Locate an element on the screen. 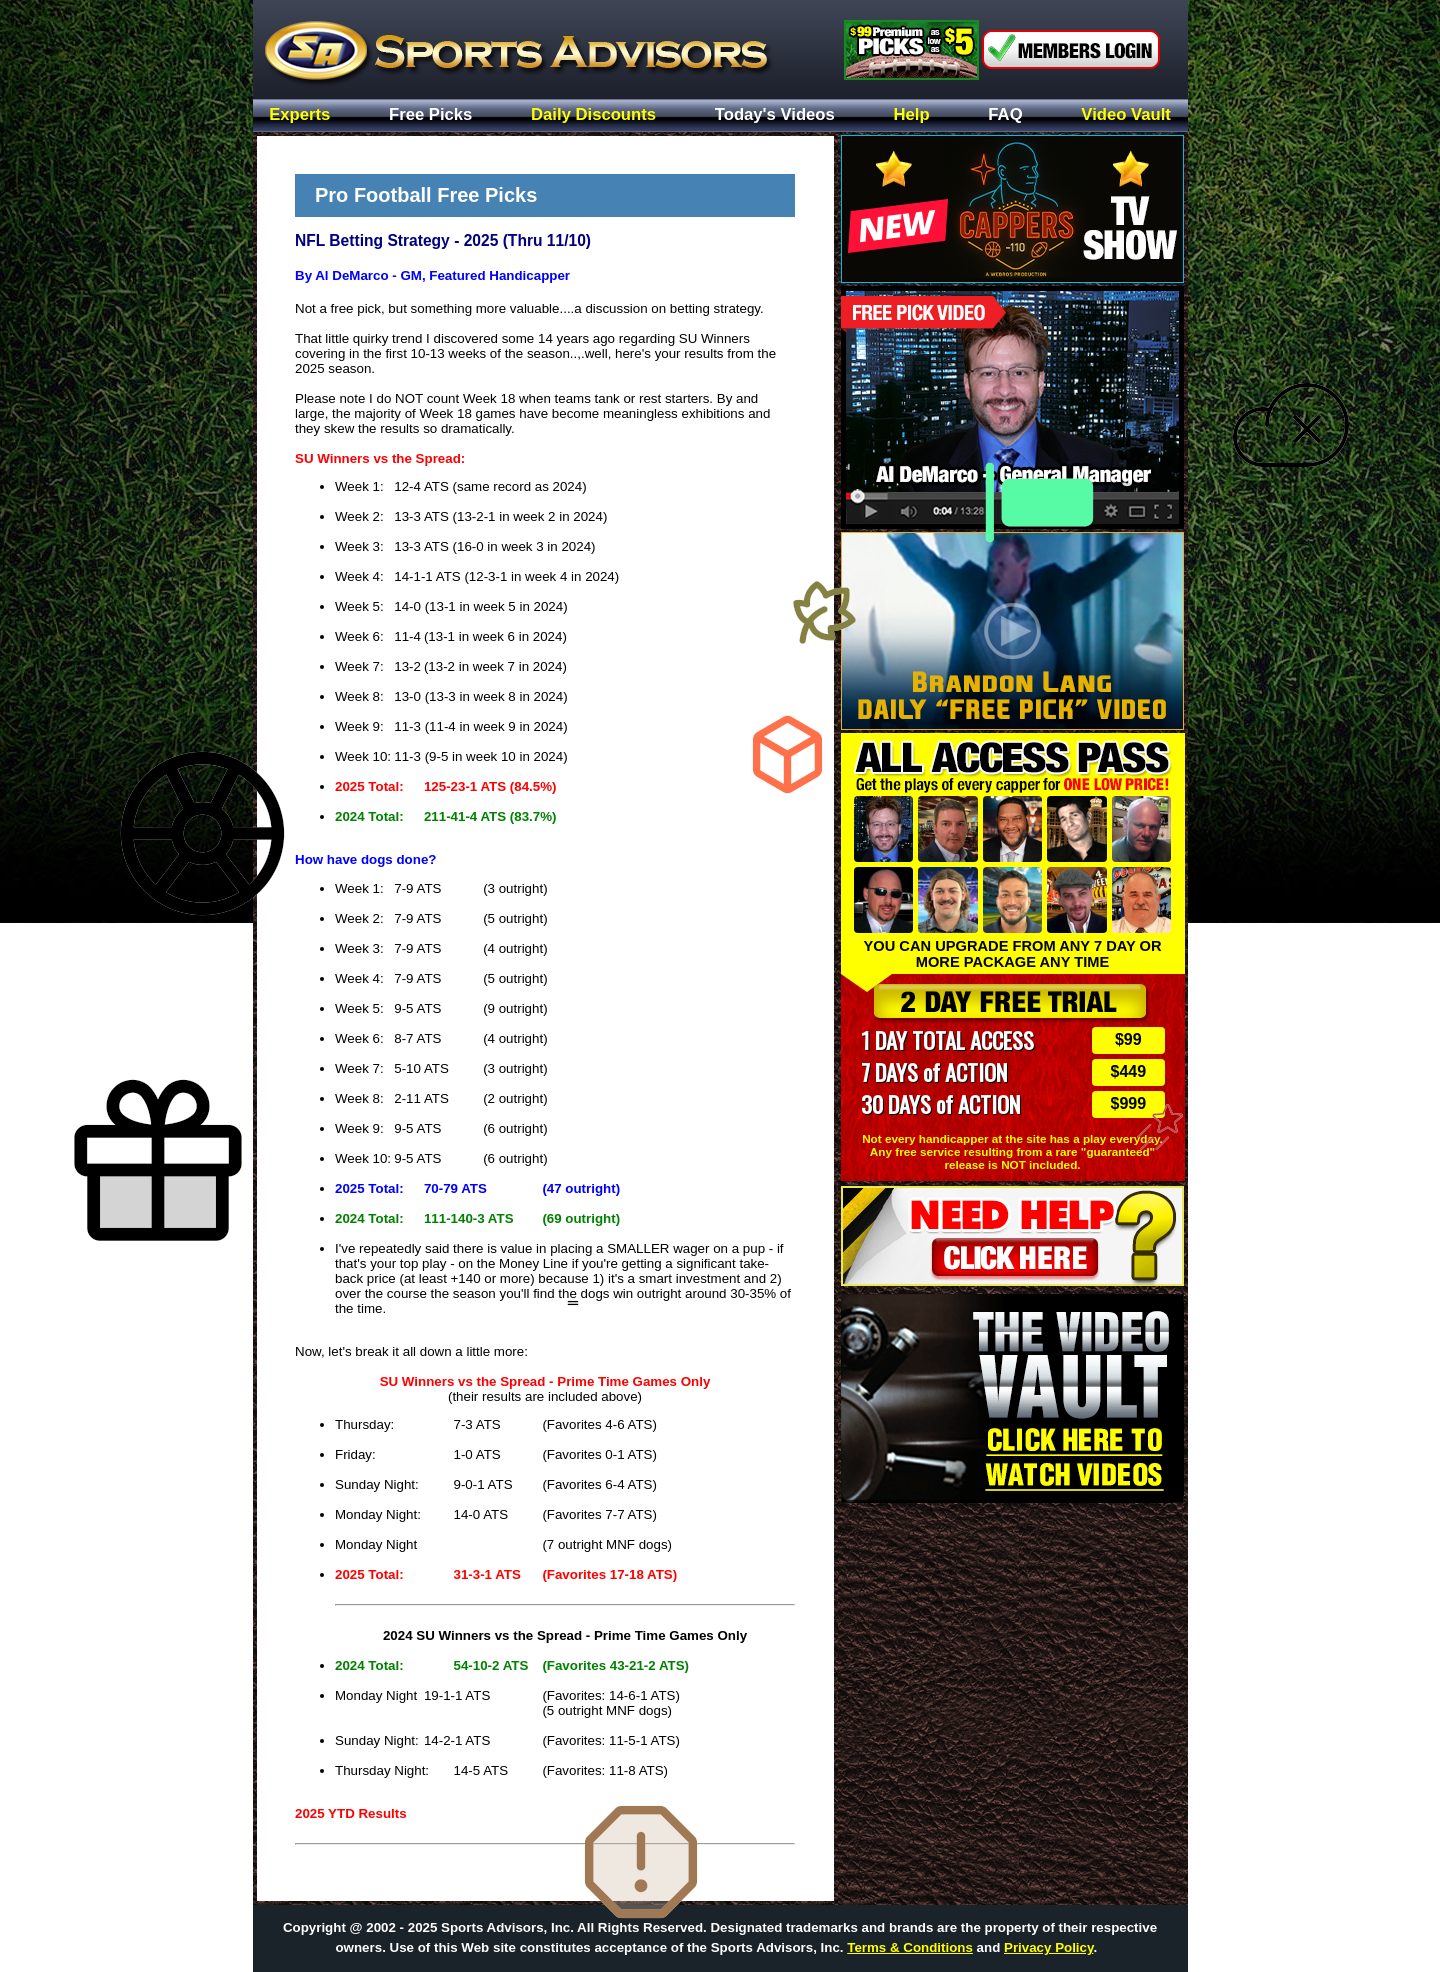  add to favorites or wishlist is located at coordinates (1160, 1127).